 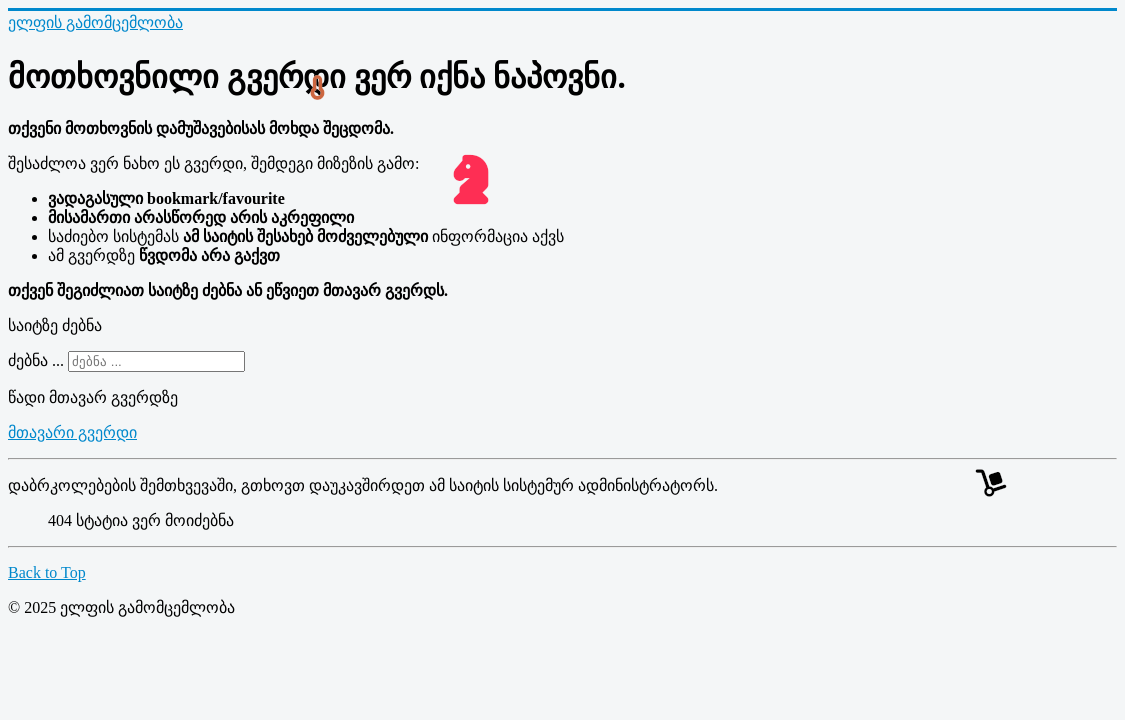 I want to click on play chess or access chess game, so click(x=471, y=181).